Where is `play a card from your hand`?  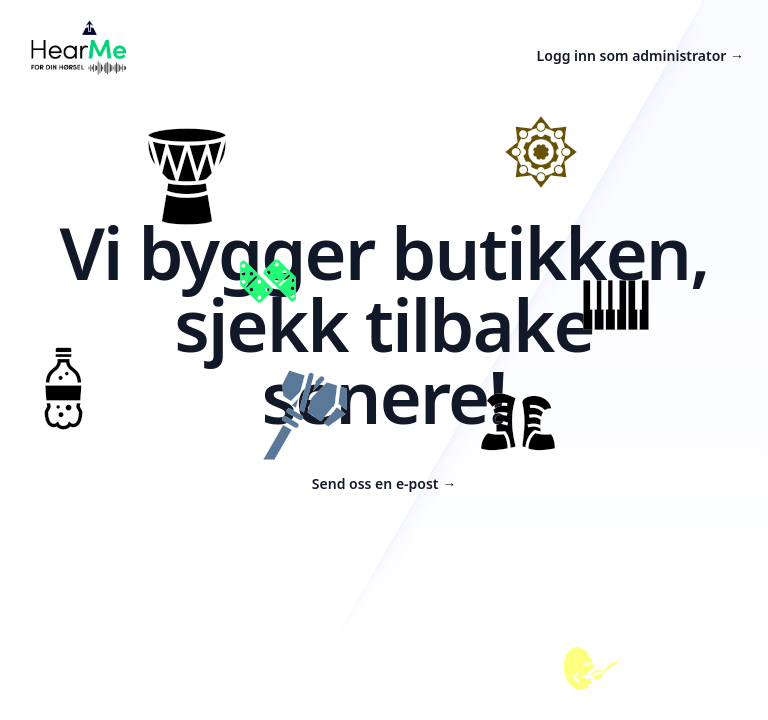 play a card from your hand is located at coordinates (89, 27).